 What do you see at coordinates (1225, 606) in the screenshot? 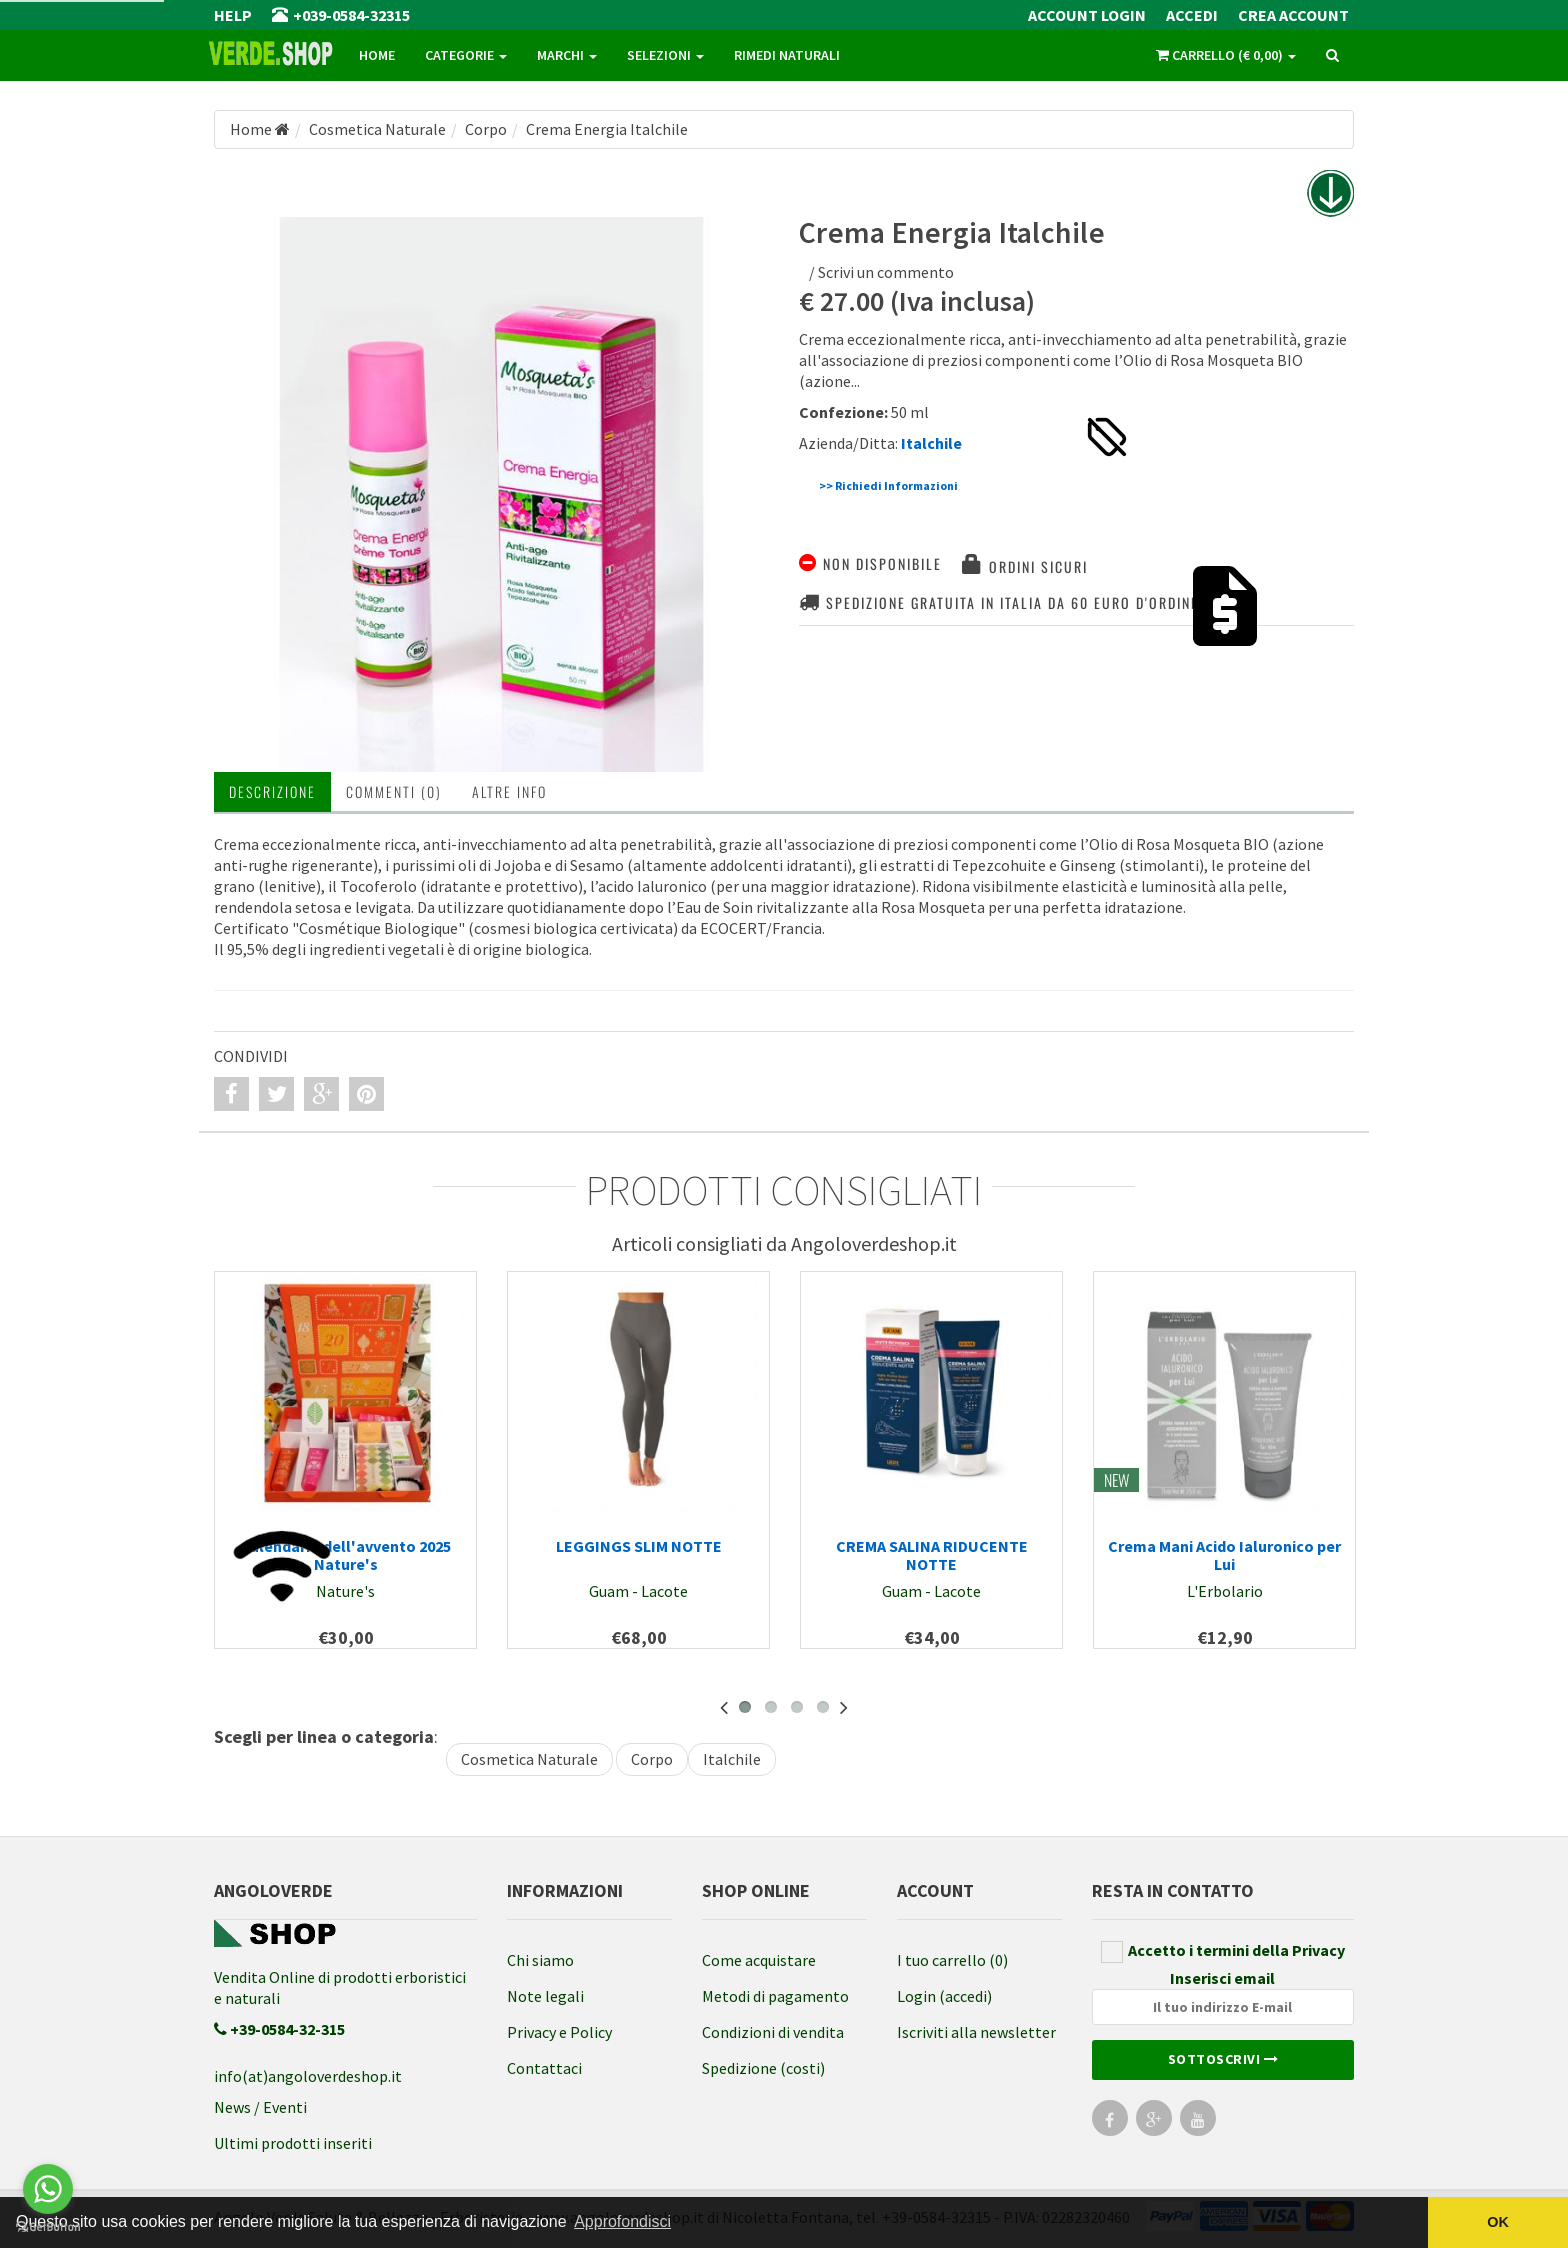
I see `request a price quote or estimate` at bounding box center [1225, 606].